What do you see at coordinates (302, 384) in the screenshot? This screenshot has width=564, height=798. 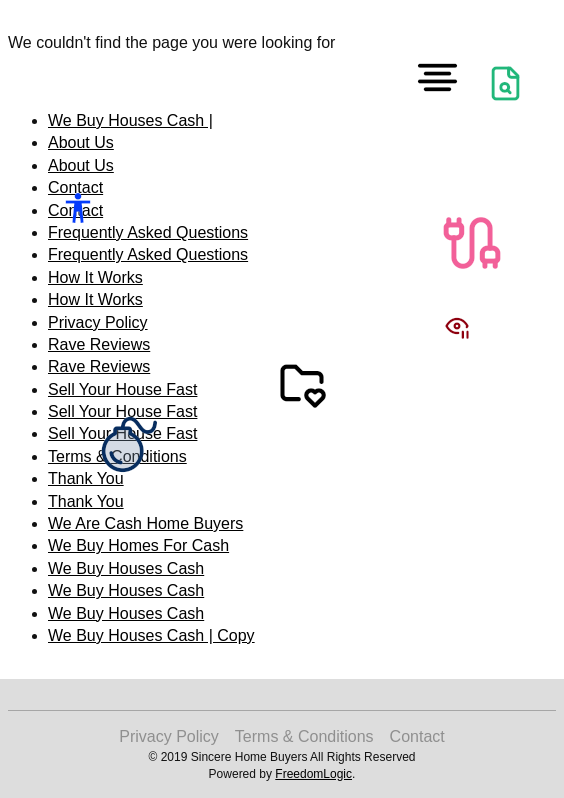 I see `add folder to favorites` at bounding box center [302, 384].